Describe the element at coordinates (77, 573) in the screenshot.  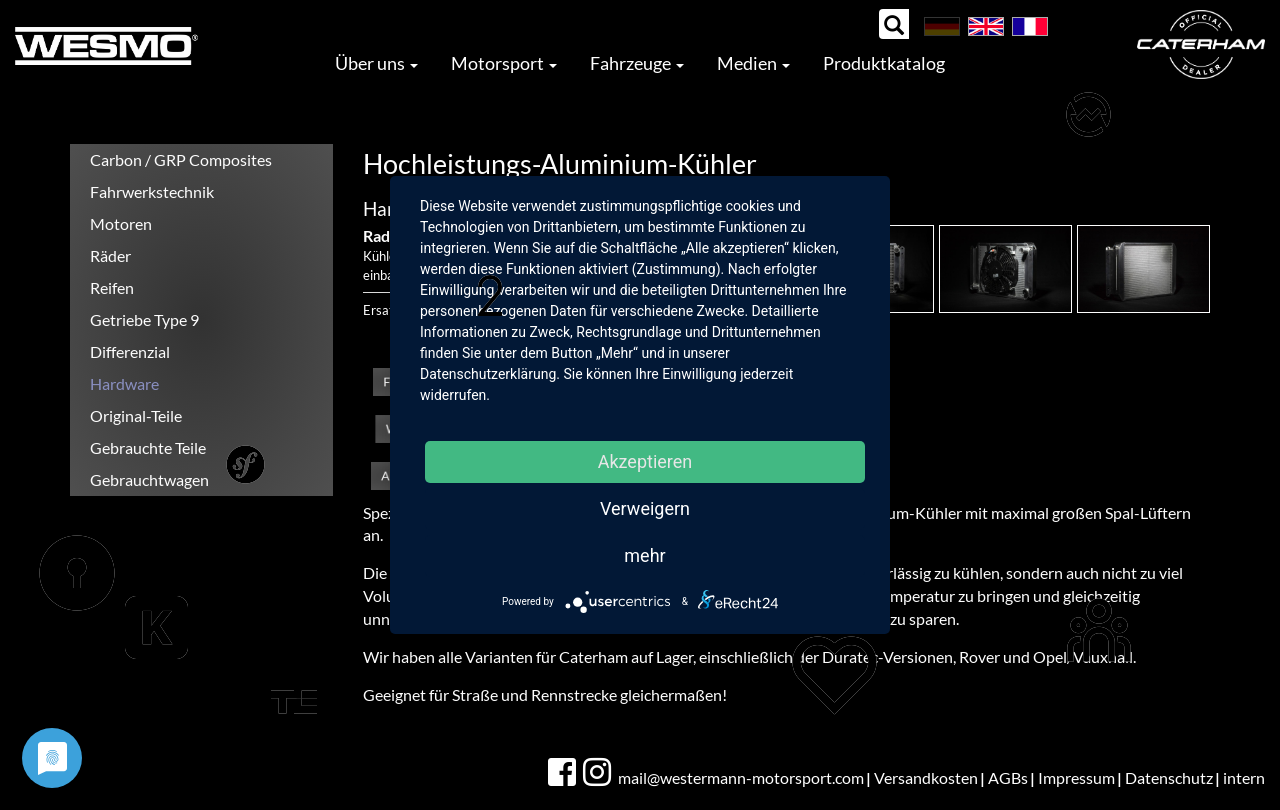
I see `lock or secure a room` at that location.